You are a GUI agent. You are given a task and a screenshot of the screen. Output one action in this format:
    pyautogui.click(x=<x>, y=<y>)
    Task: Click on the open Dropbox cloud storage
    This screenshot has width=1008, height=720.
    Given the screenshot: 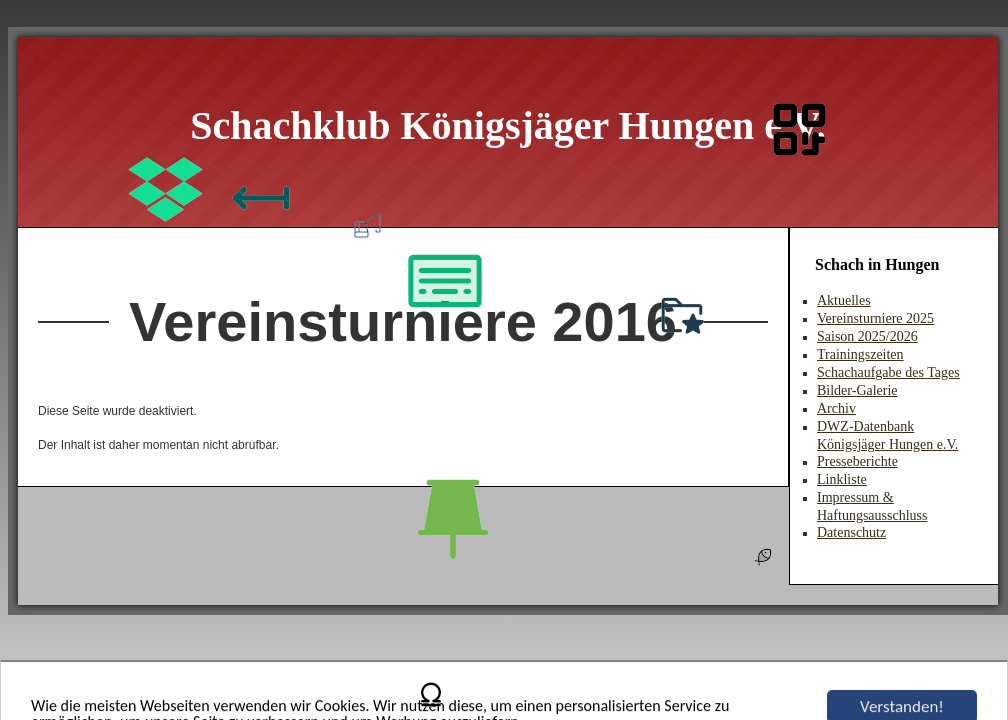 What is the action you would take?
    pyautogui.click(x=165, y=189)
    